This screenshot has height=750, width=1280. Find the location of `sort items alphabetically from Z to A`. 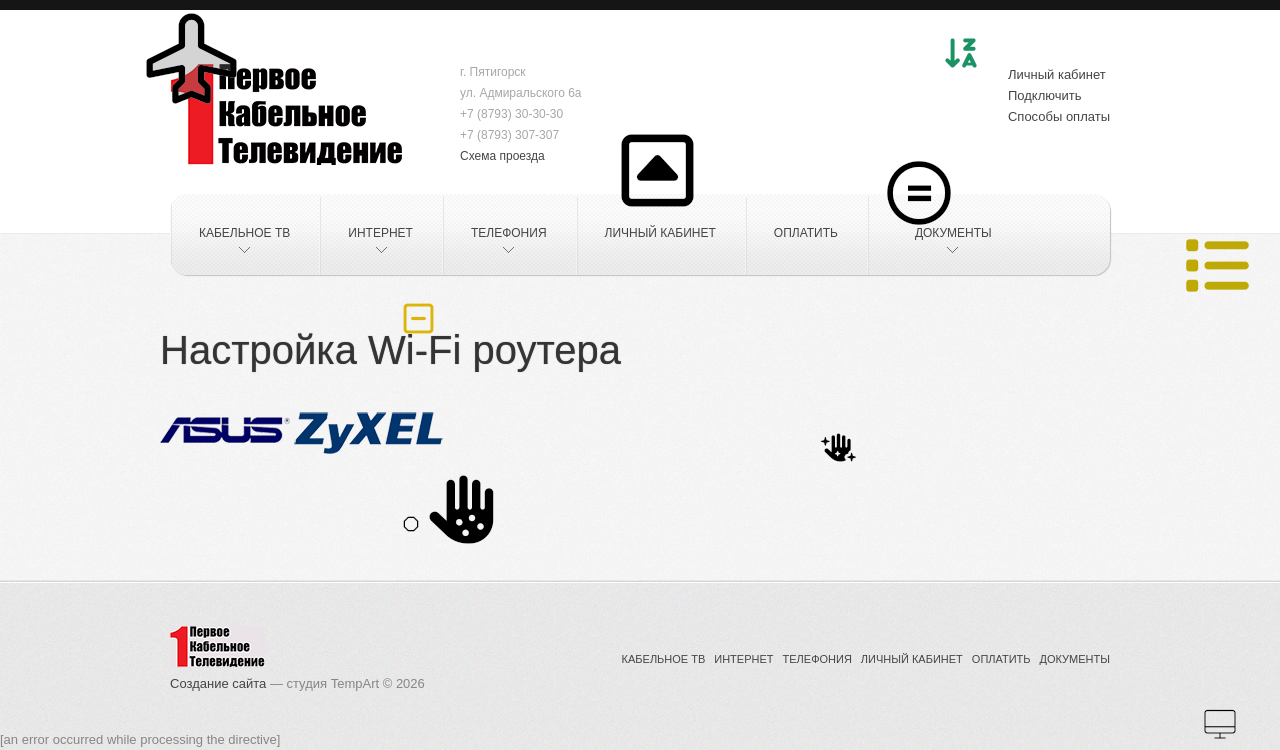

sort items alphabetically from Z to A is located at coordinates (961, 53).